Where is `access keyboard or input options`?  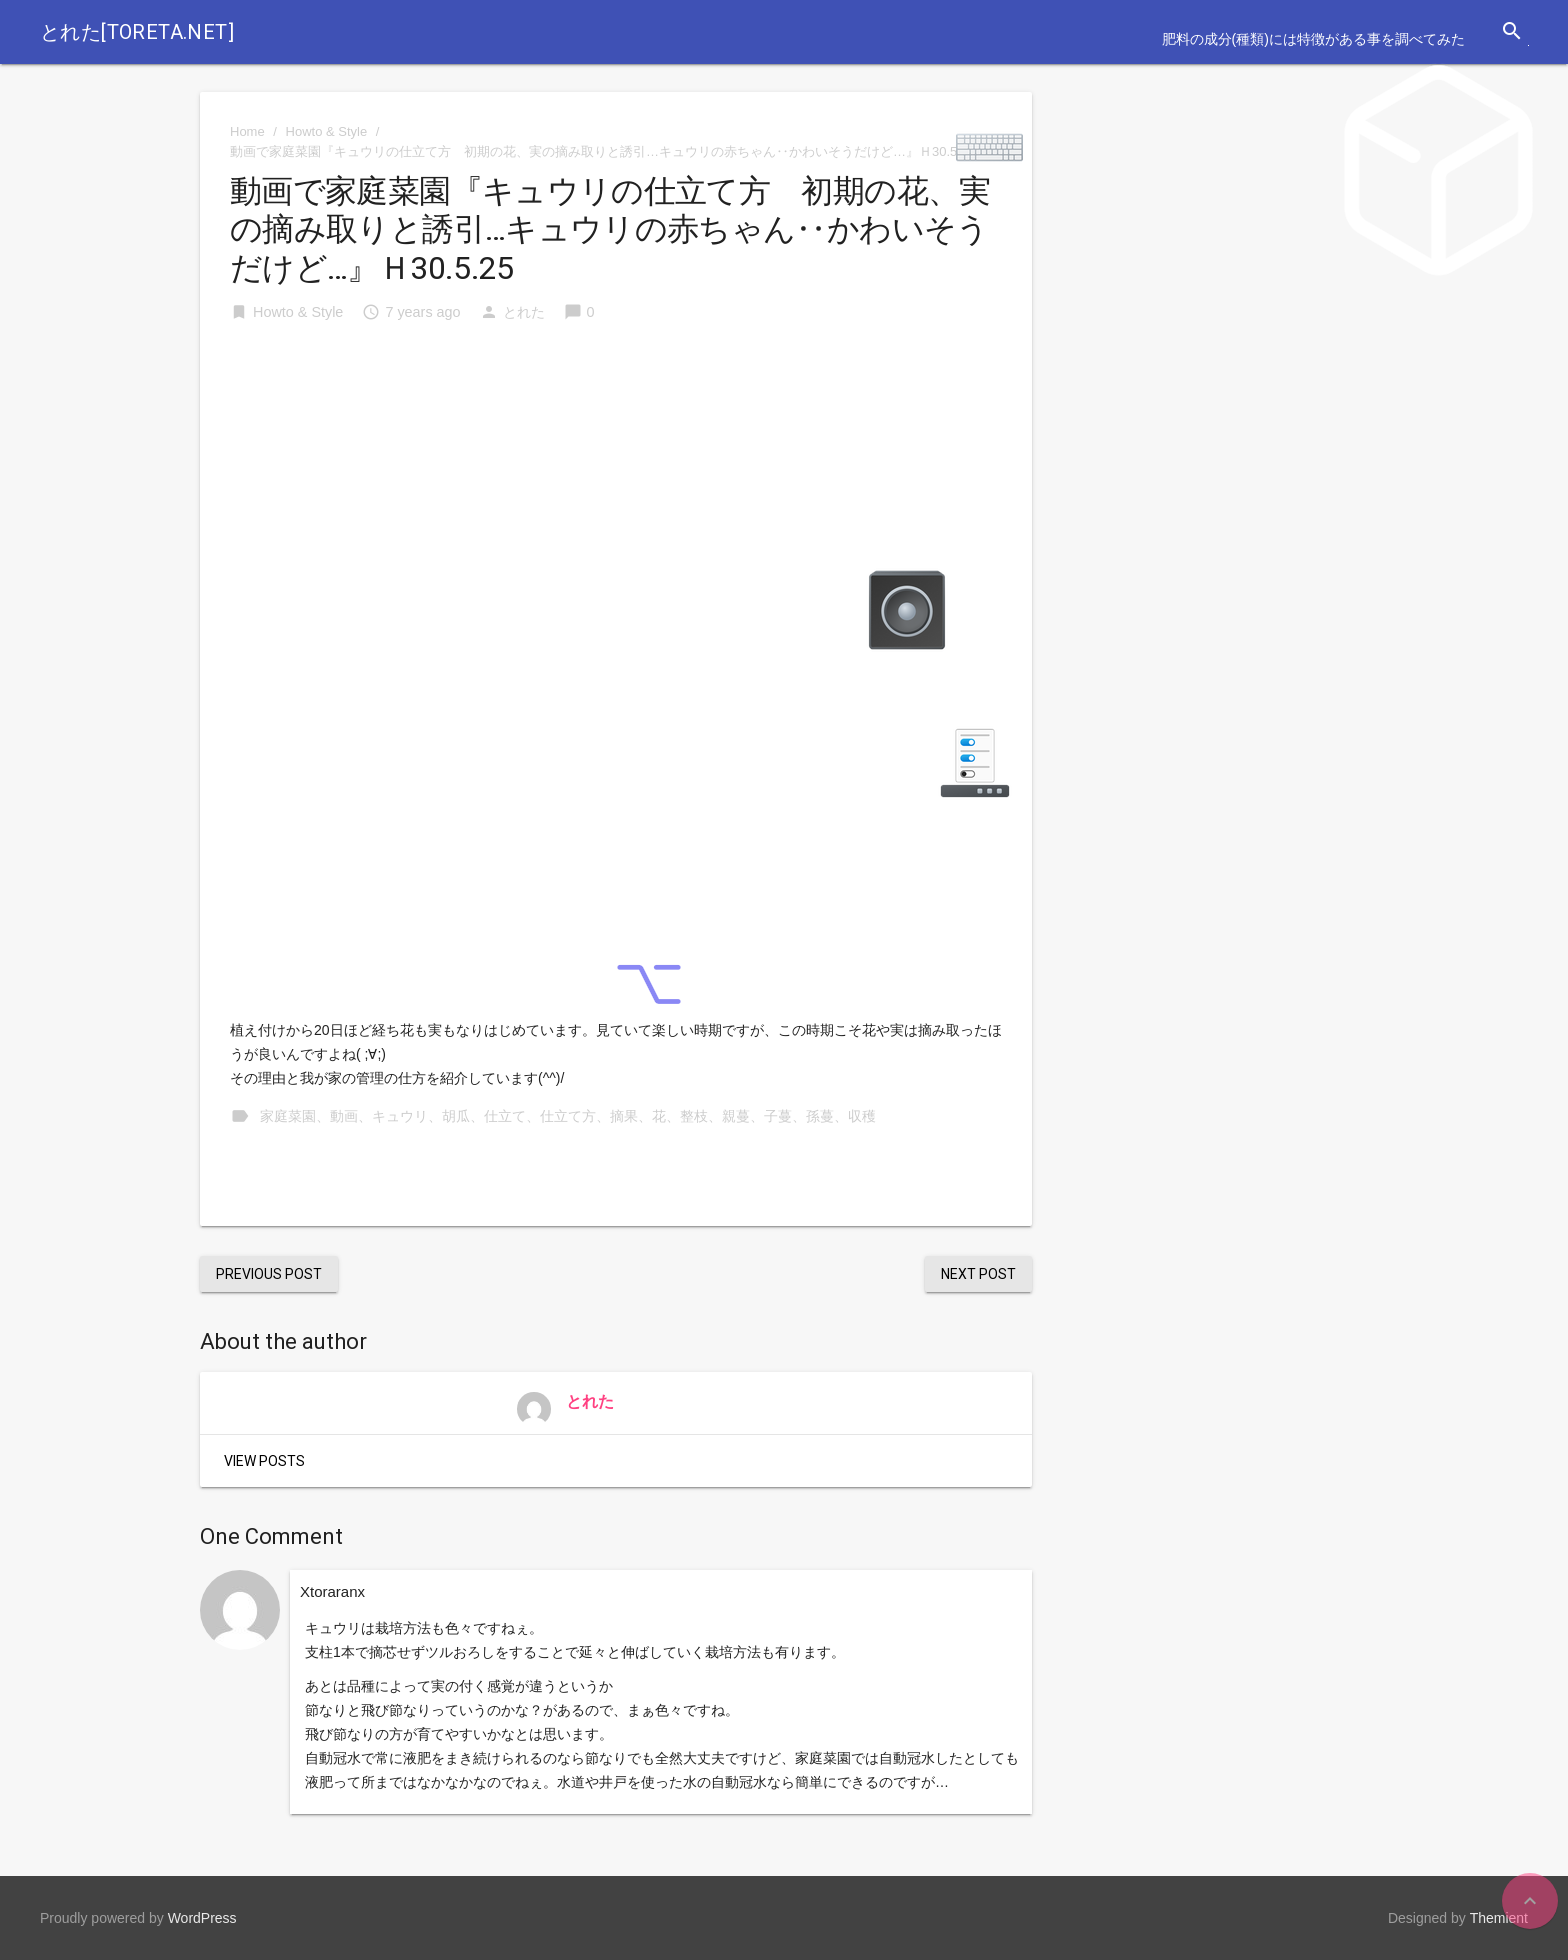 access keyboard or input options is located at coordinates (649, 982).